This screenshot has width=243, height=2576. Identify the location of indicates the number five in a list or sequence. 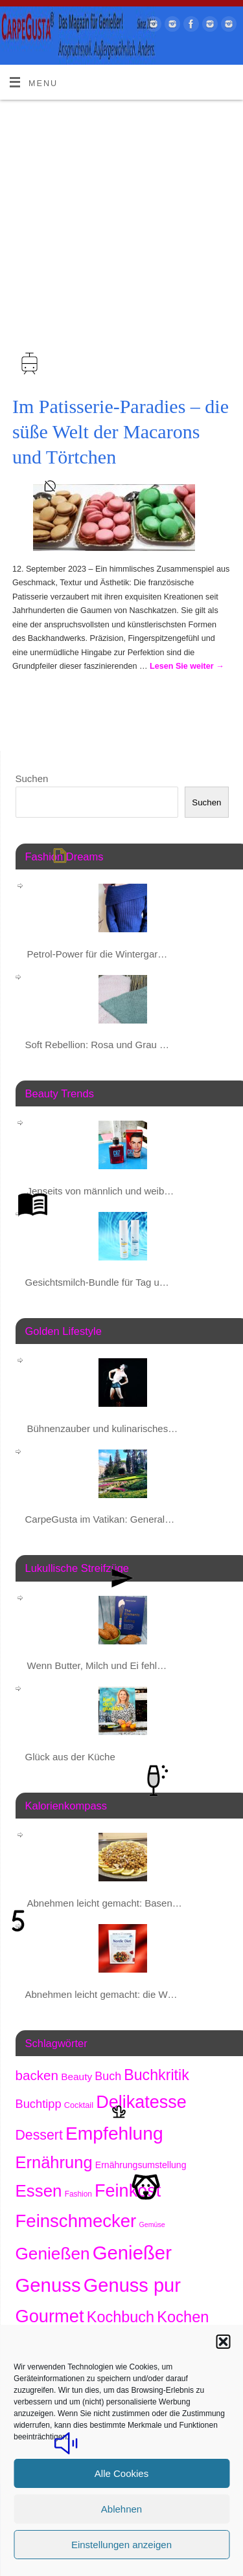
(18, 1921).